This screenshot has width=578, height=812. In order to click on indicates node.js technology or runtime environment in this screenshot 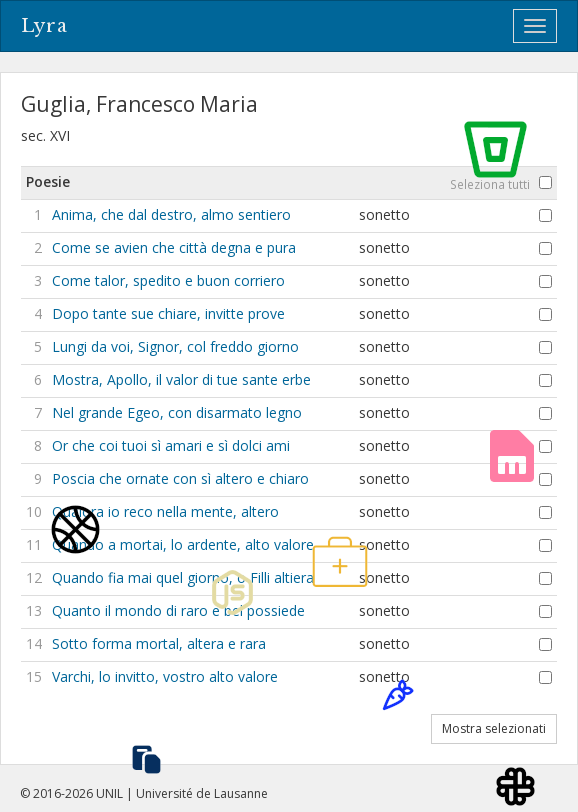, I will do `click(232, 592)`.